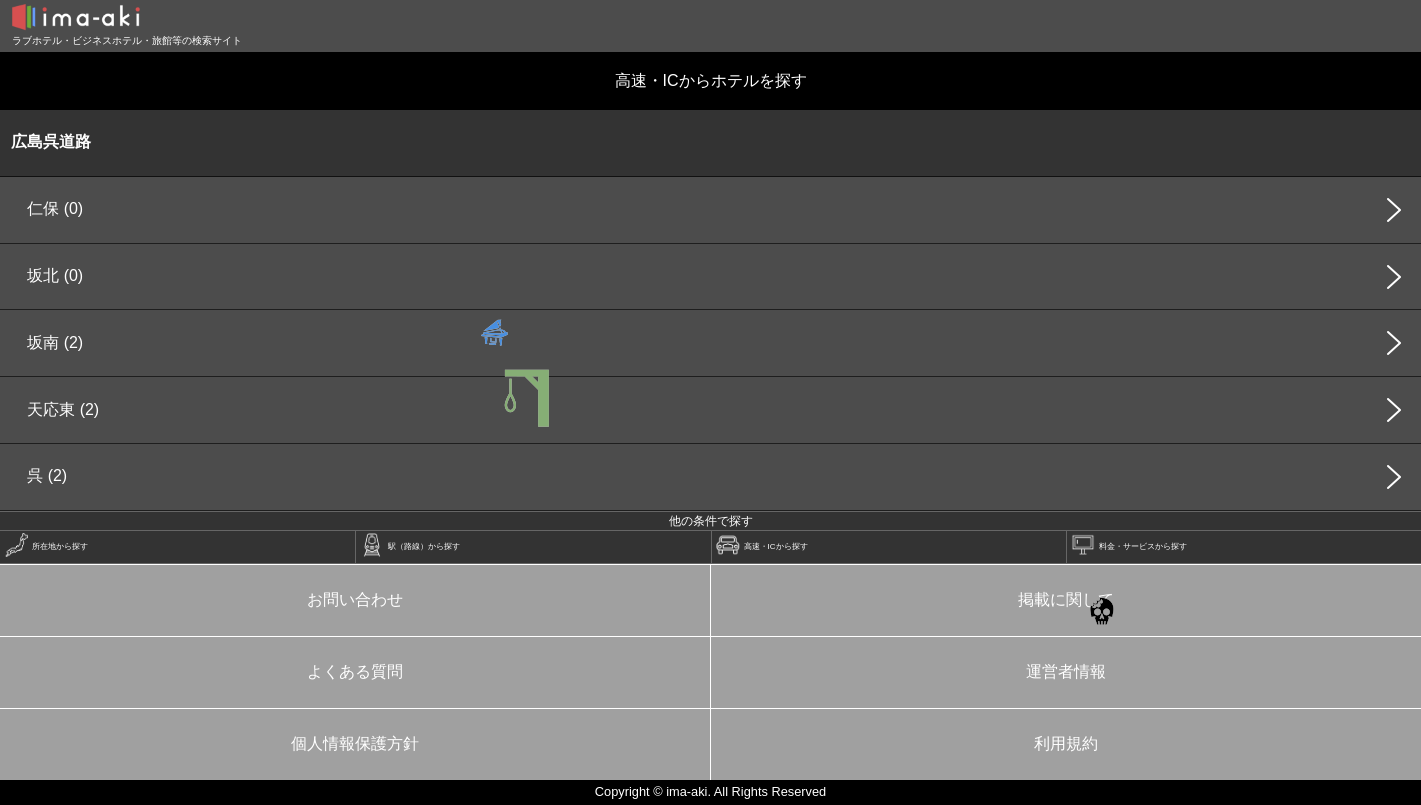  What do you see at coordinates (1101, 611) in the screenshot?
I see `indicates a defeated enemy or death state` at bounding box center [1101, 611].